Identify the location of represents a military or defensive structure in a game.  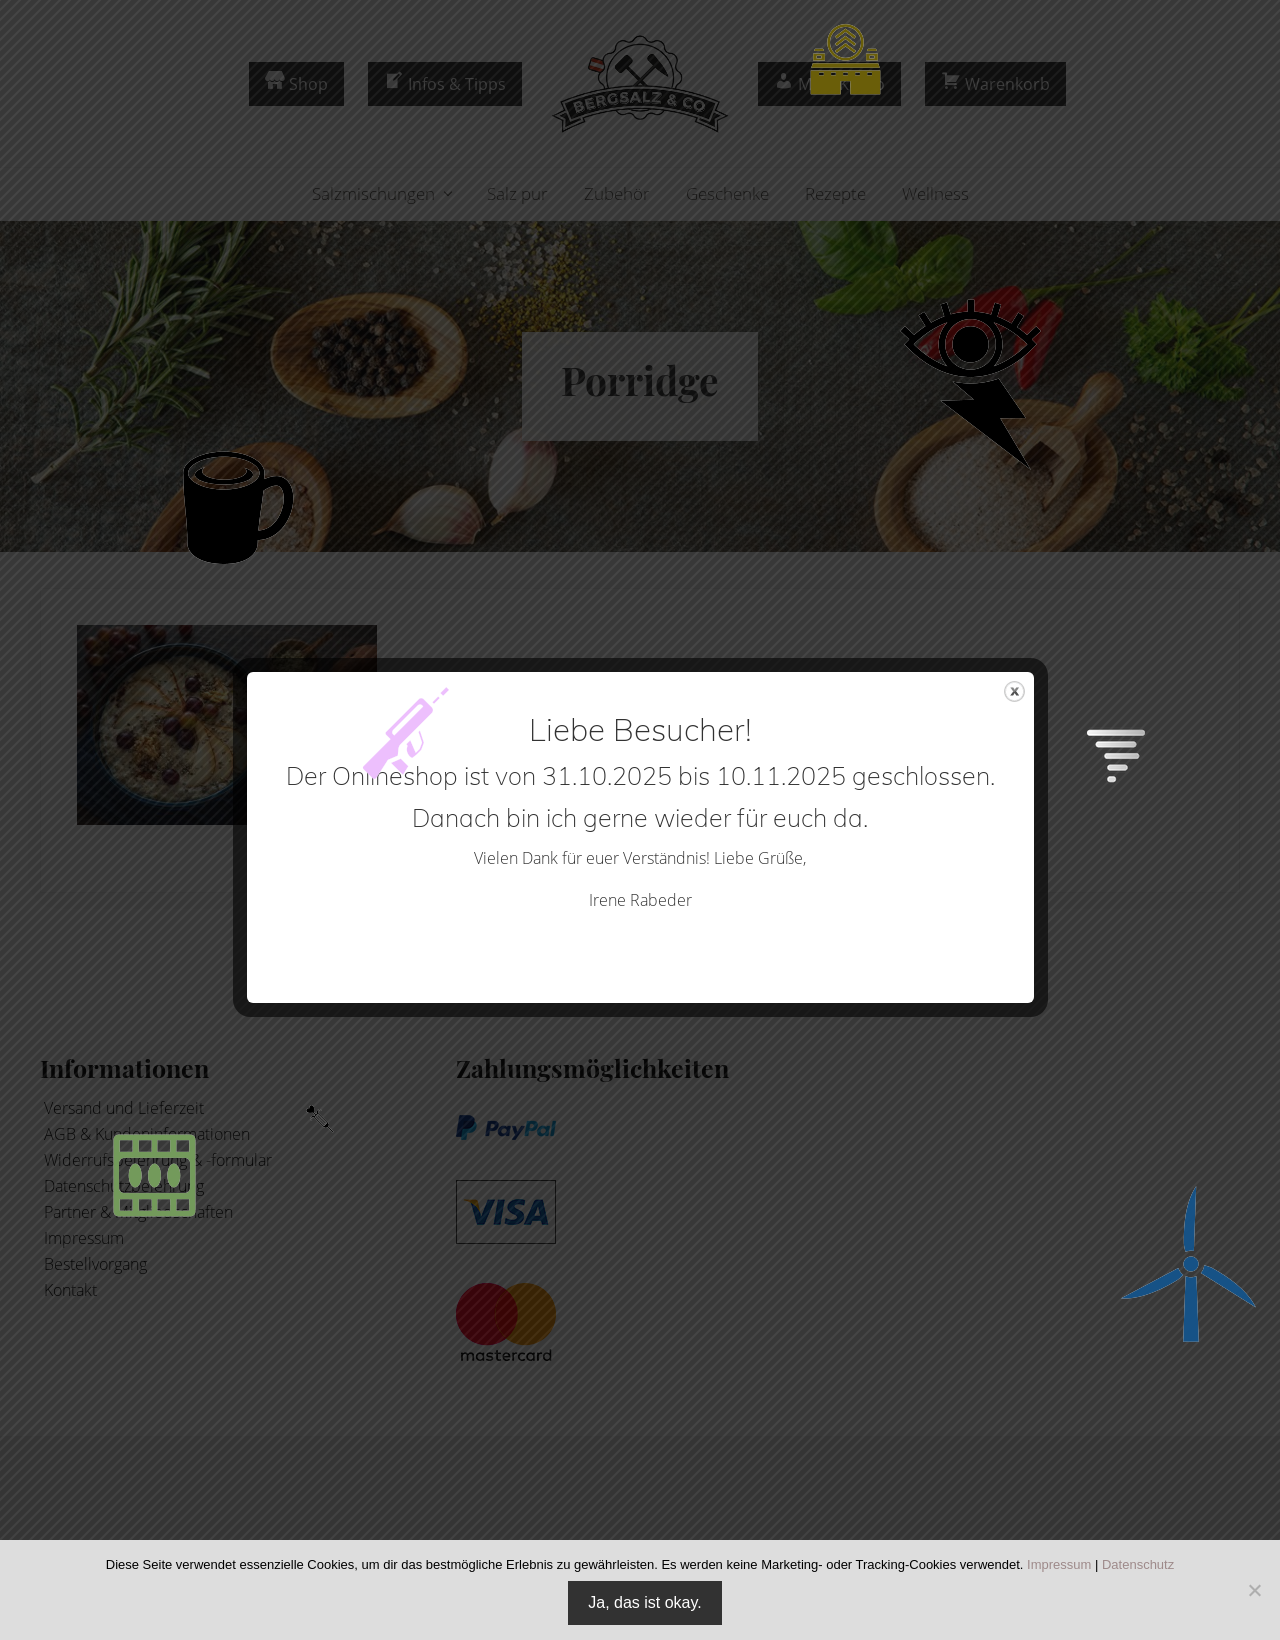
(845, 59).